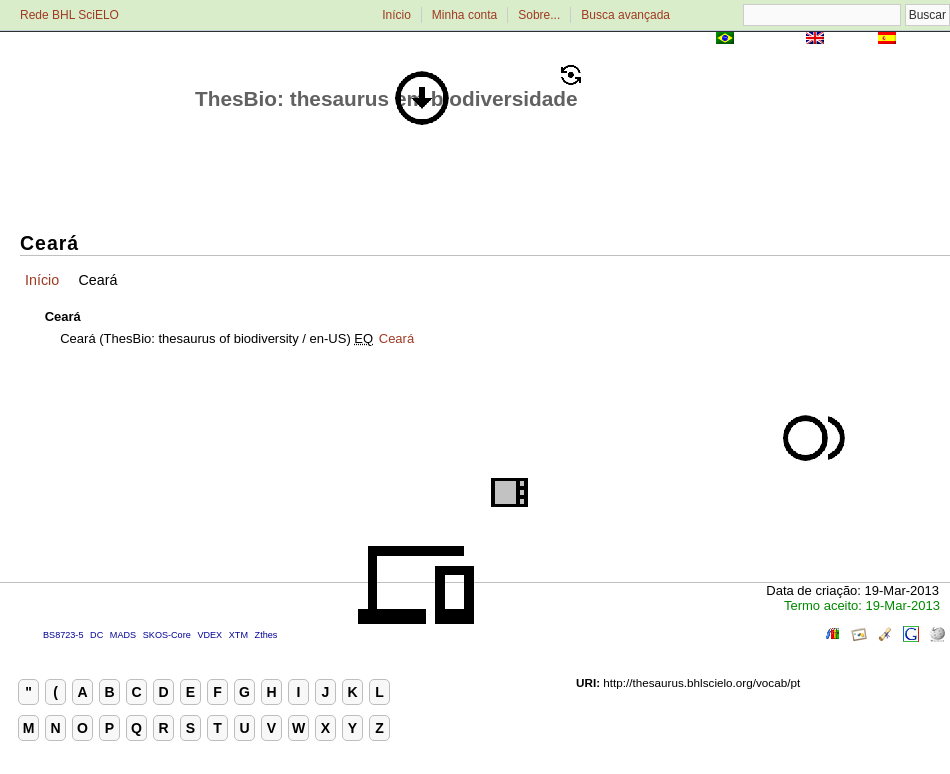 Image resolution: width=950 pixels, height=774 pixels. I want to click on switch between front and rear camera, so click(571, 75).